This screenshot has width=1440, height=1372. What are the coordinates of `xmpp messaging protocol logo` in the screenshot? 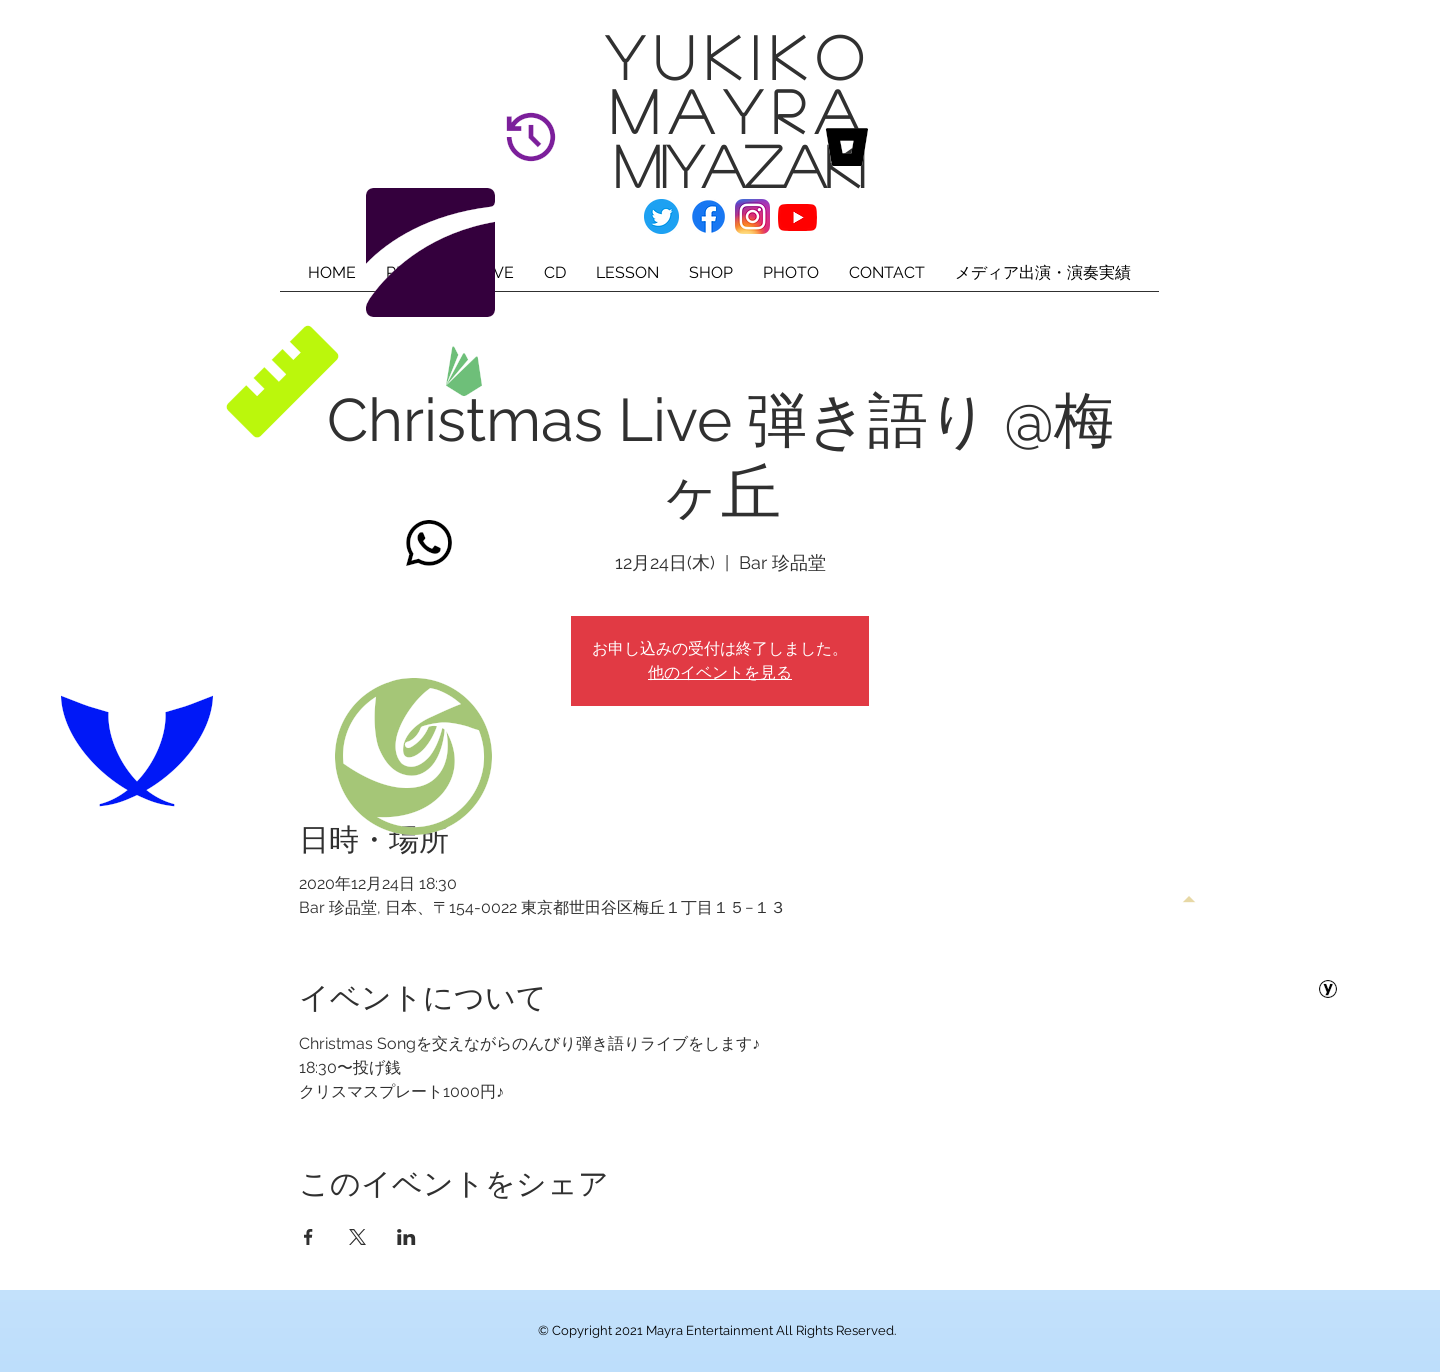 It's located at (137, 751).